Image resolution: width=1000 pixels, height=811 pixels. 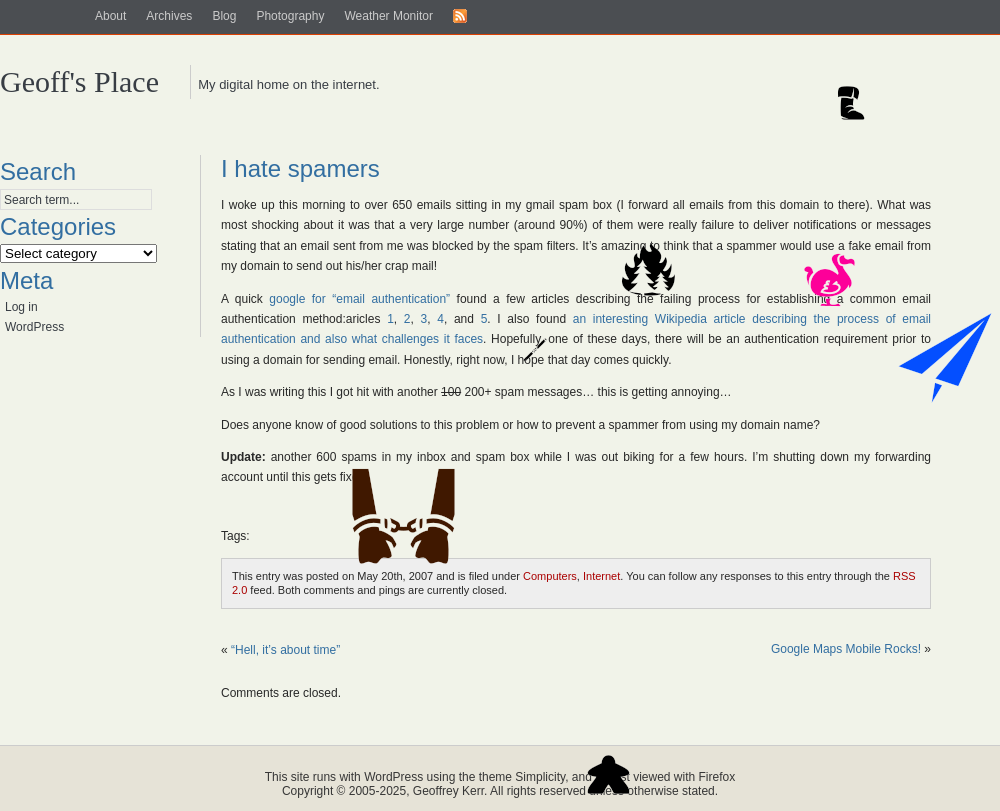 What do you see at coordinates (403, 520) in the screenshot?
I see `indicates a restricted or locked account status` at bounding box center [403, 520].